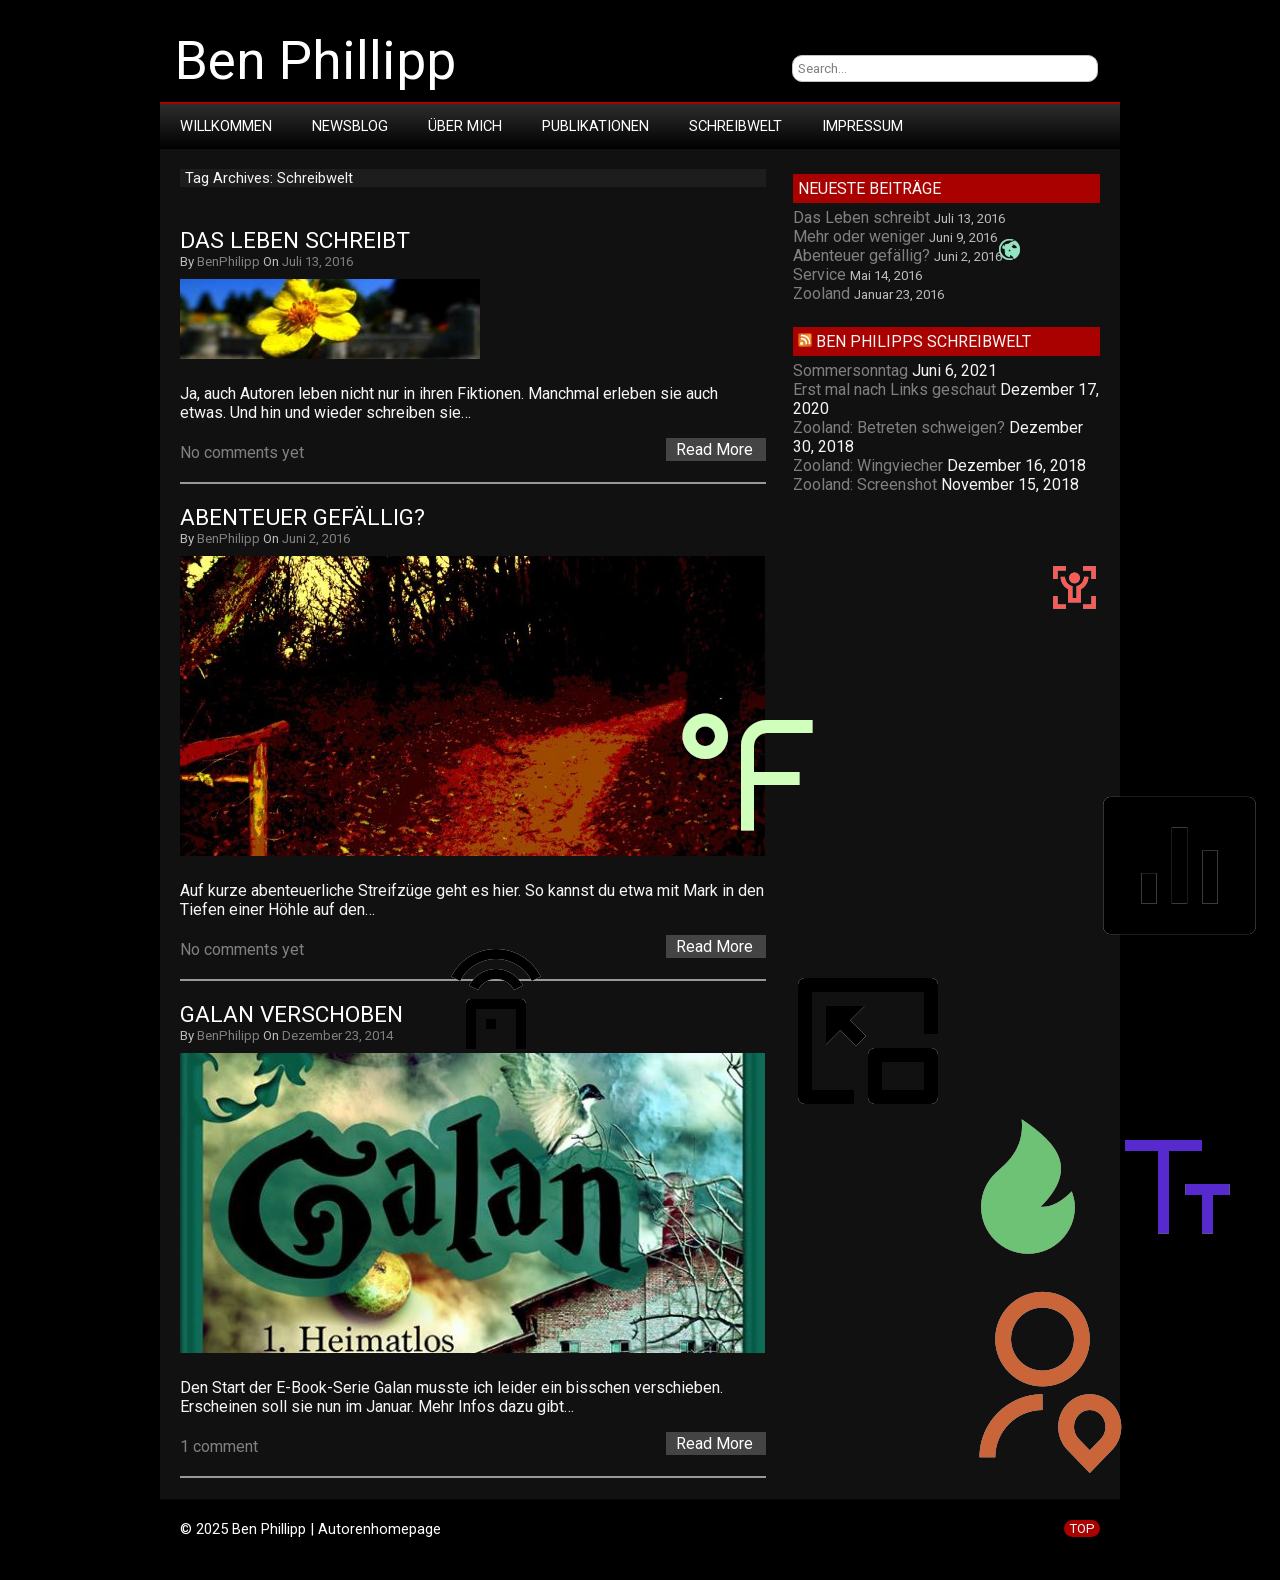 This screenshot has width=1280, height=1580. I want to click on scan or verify user identity, so click(1074, 587).